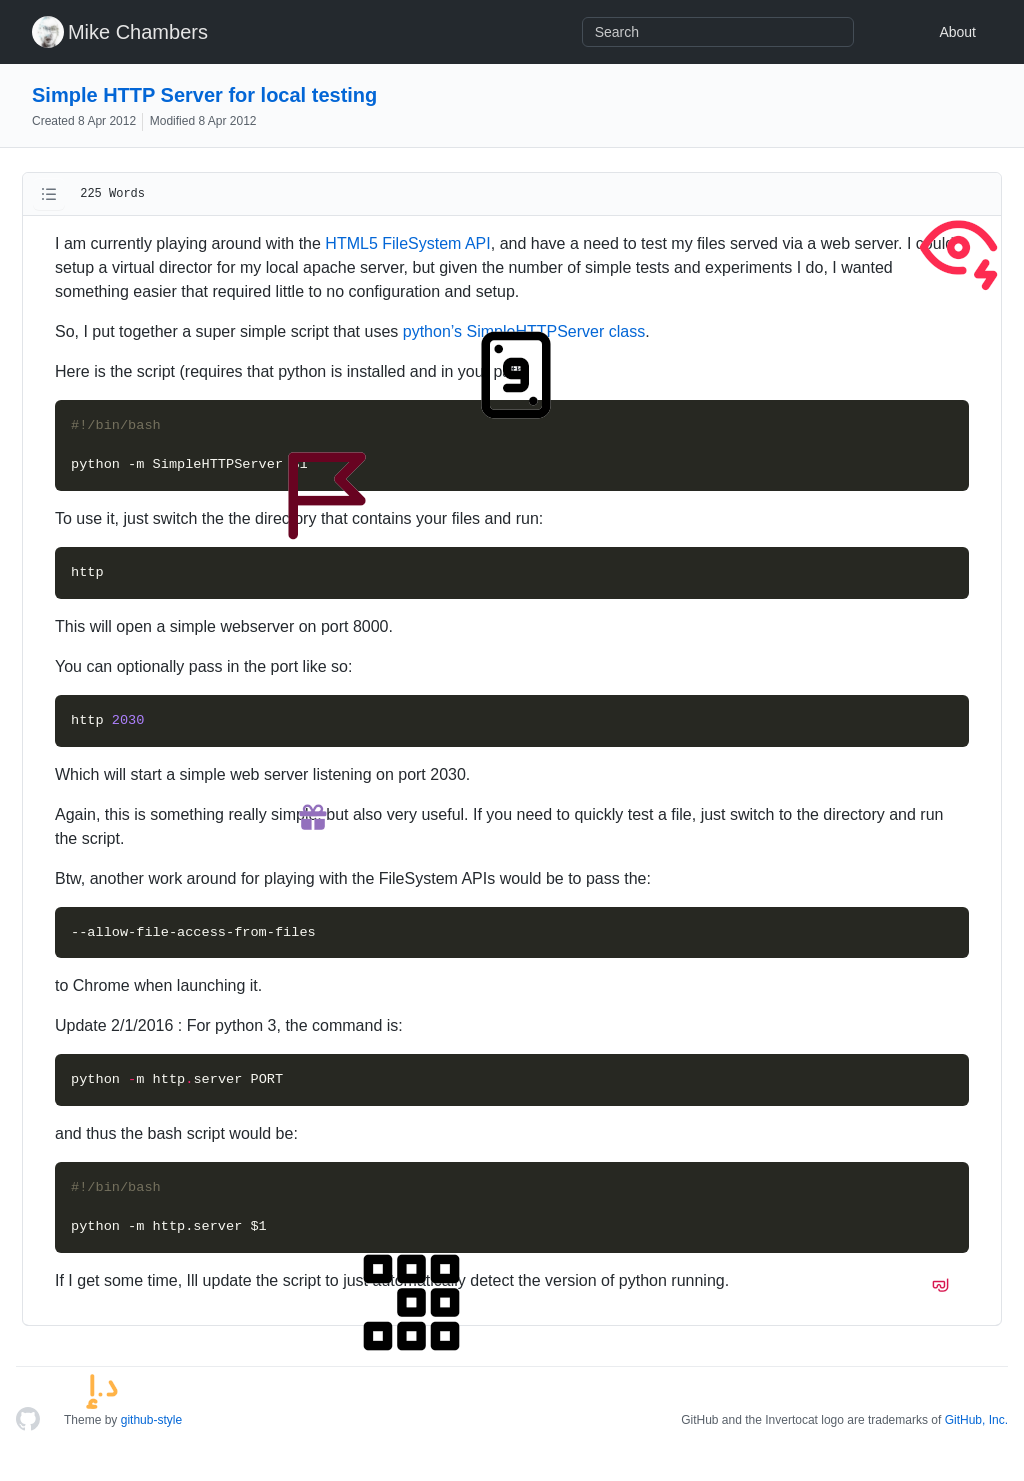 The image size is (1024, 1481). I want to click on flag an item for review or attention, so click(327, 491).